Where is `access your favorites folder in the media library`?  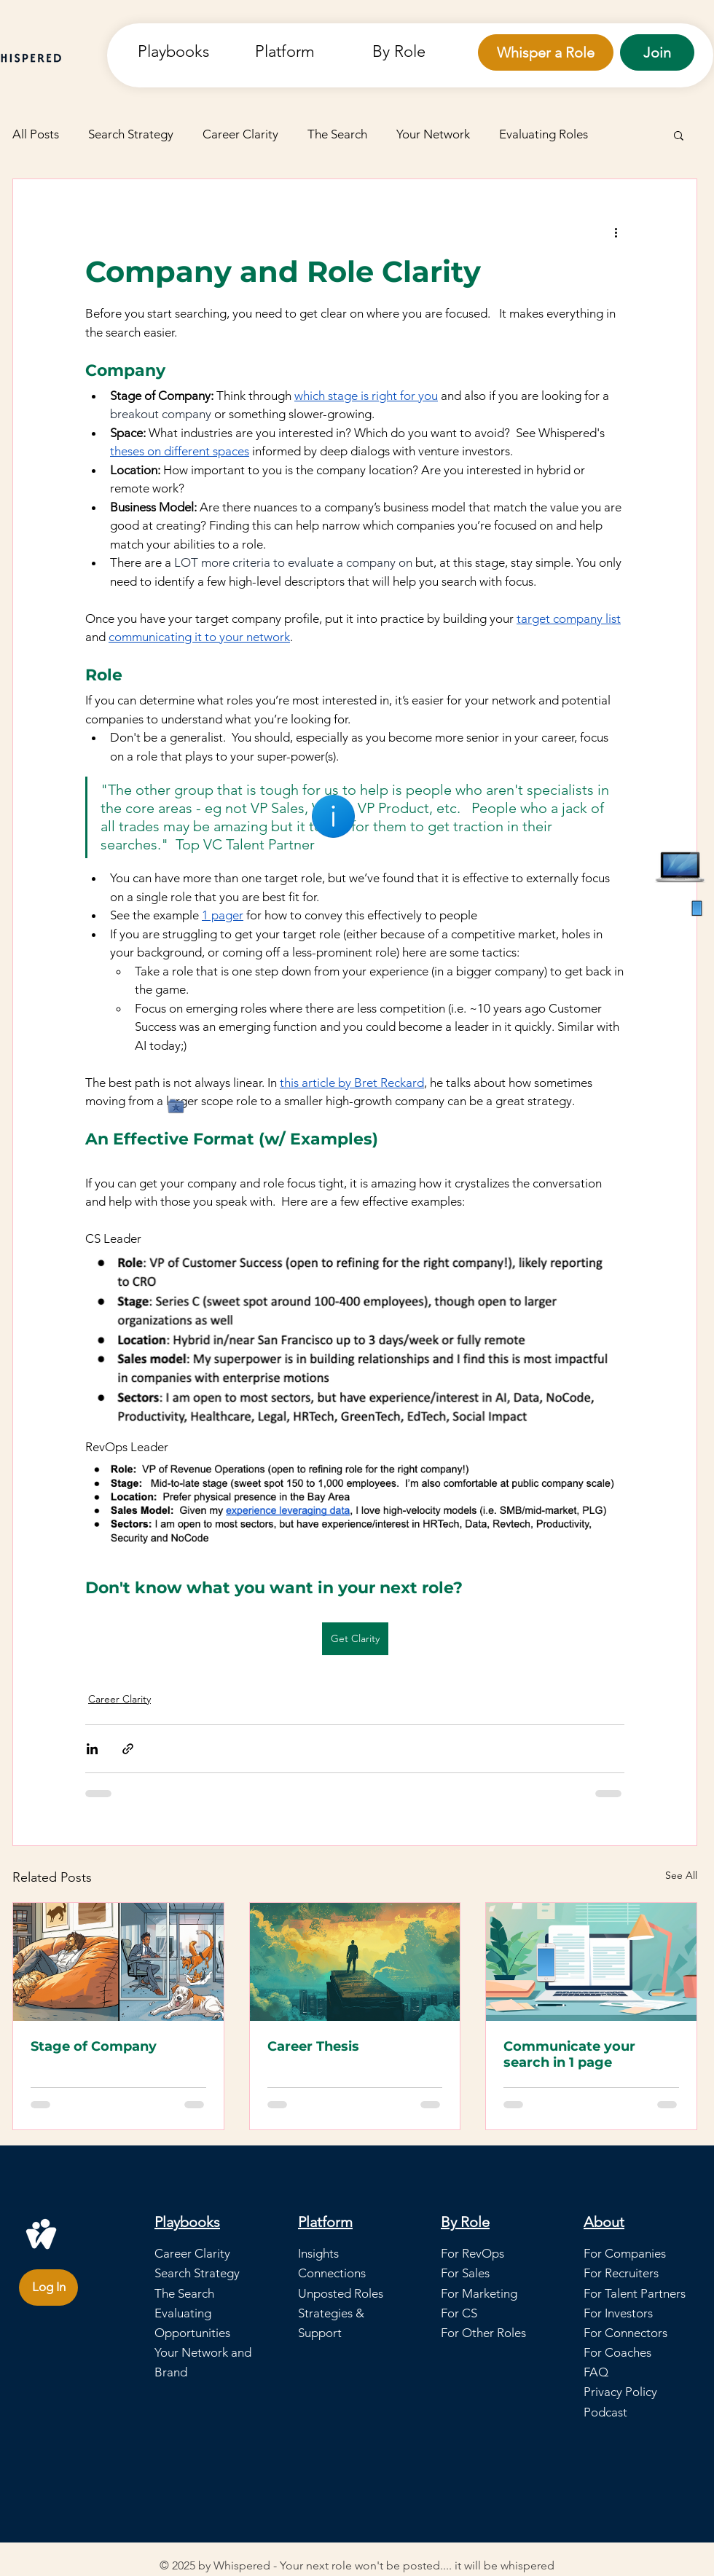
access your favorites folder in the media library is located at coordinates (176, 1106).